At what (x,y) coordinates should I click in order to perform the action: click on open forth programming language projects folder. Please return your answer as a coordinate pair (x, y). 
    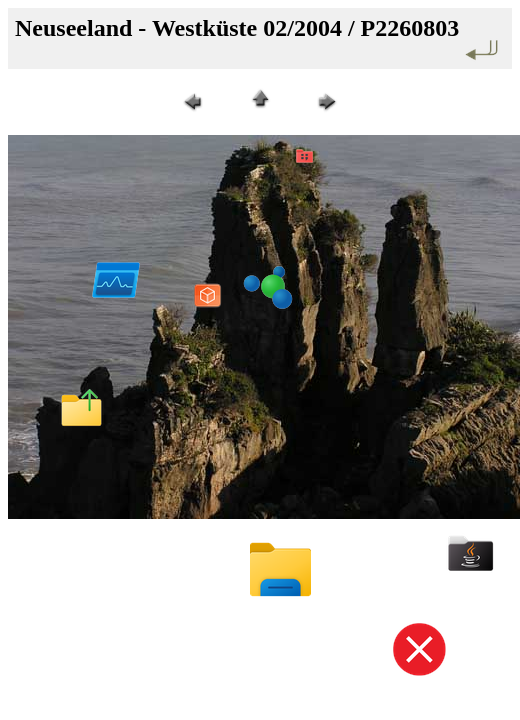
    Looking at the image, I should click on (304, 156).